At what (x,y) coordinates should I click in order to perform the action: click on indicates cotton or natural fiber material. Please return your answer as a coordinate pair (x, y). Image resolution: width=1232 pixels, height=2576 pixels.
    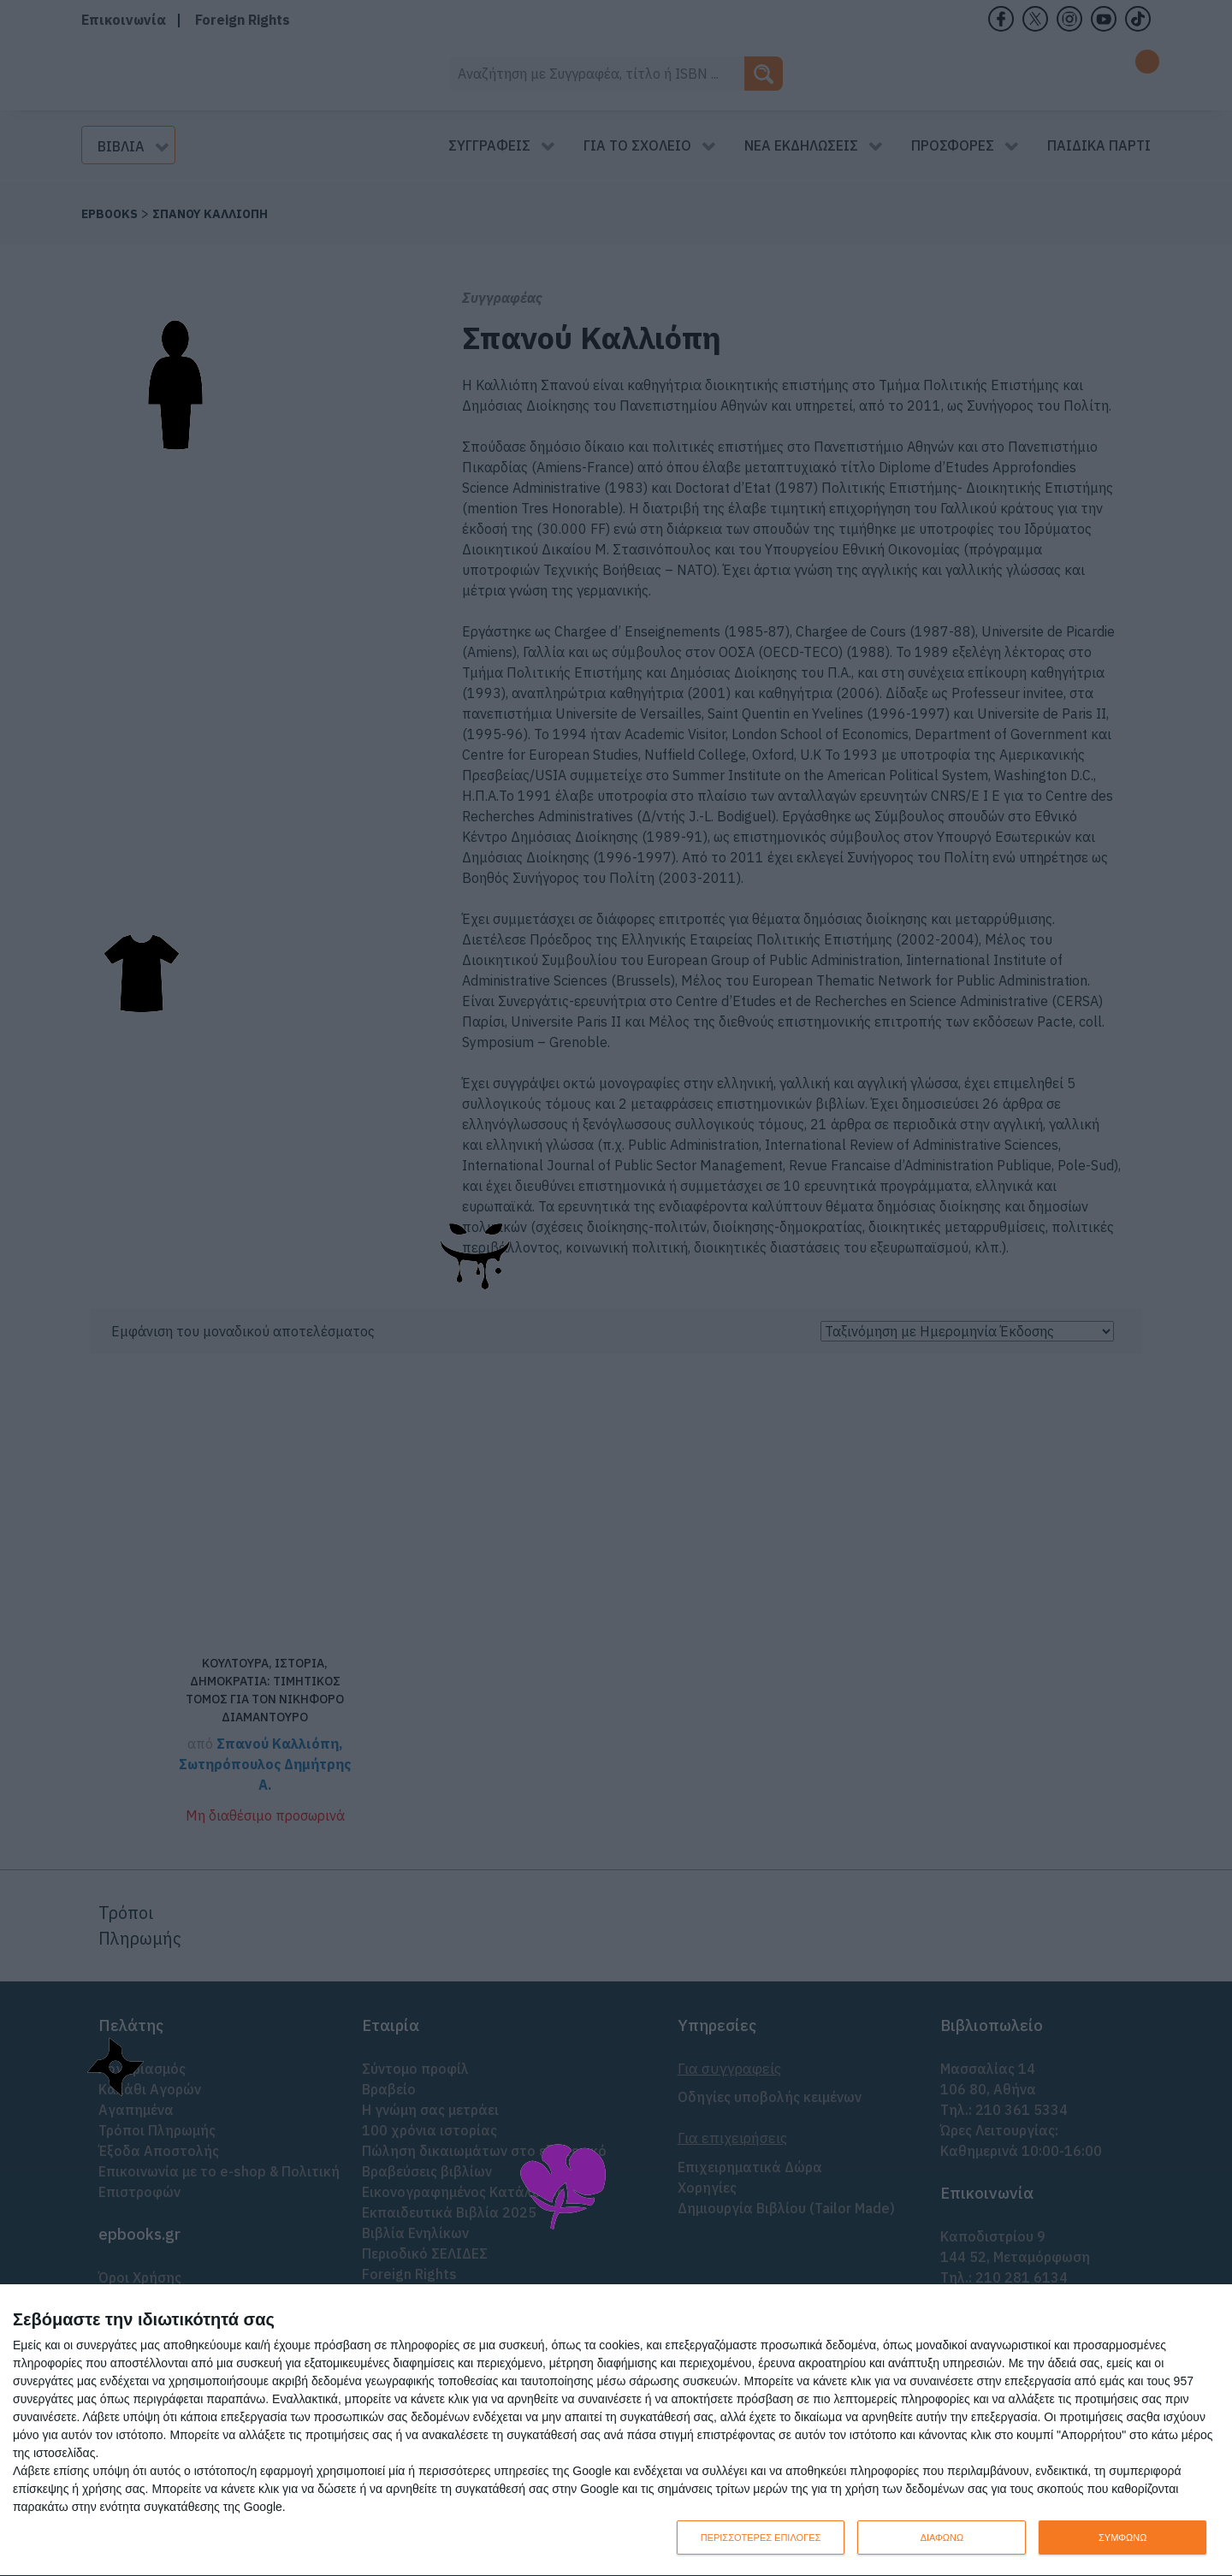
    Looking at the image, I should click on (563, 2187).